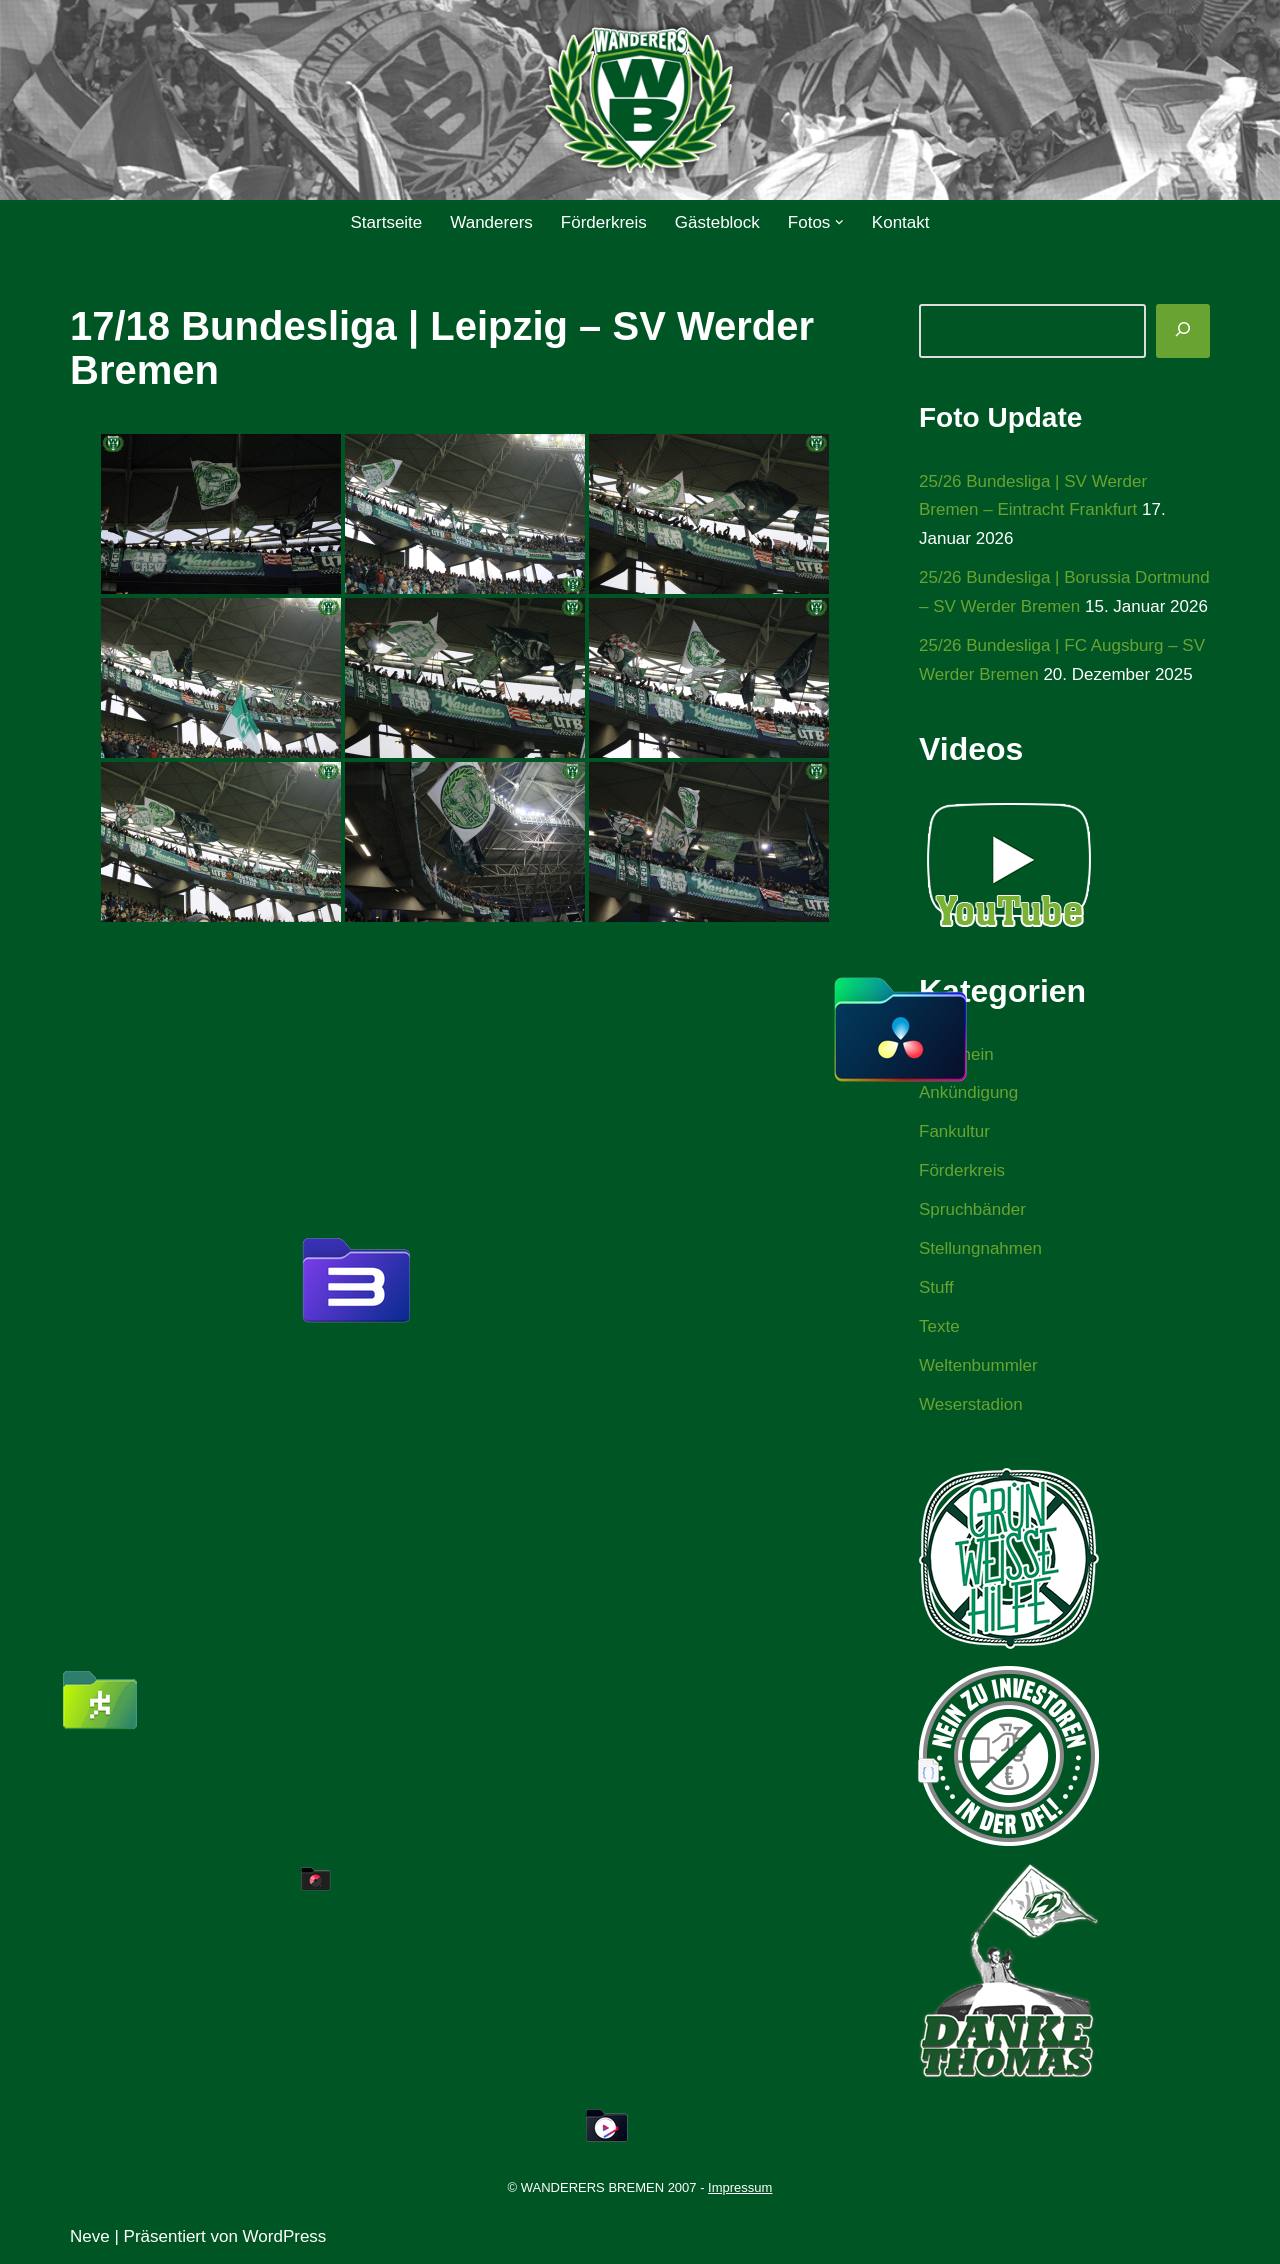  Describe the element at coordinates (315, 1879) in the screenshot. I see `folder containing wondershare dvd creator project files` at that location.